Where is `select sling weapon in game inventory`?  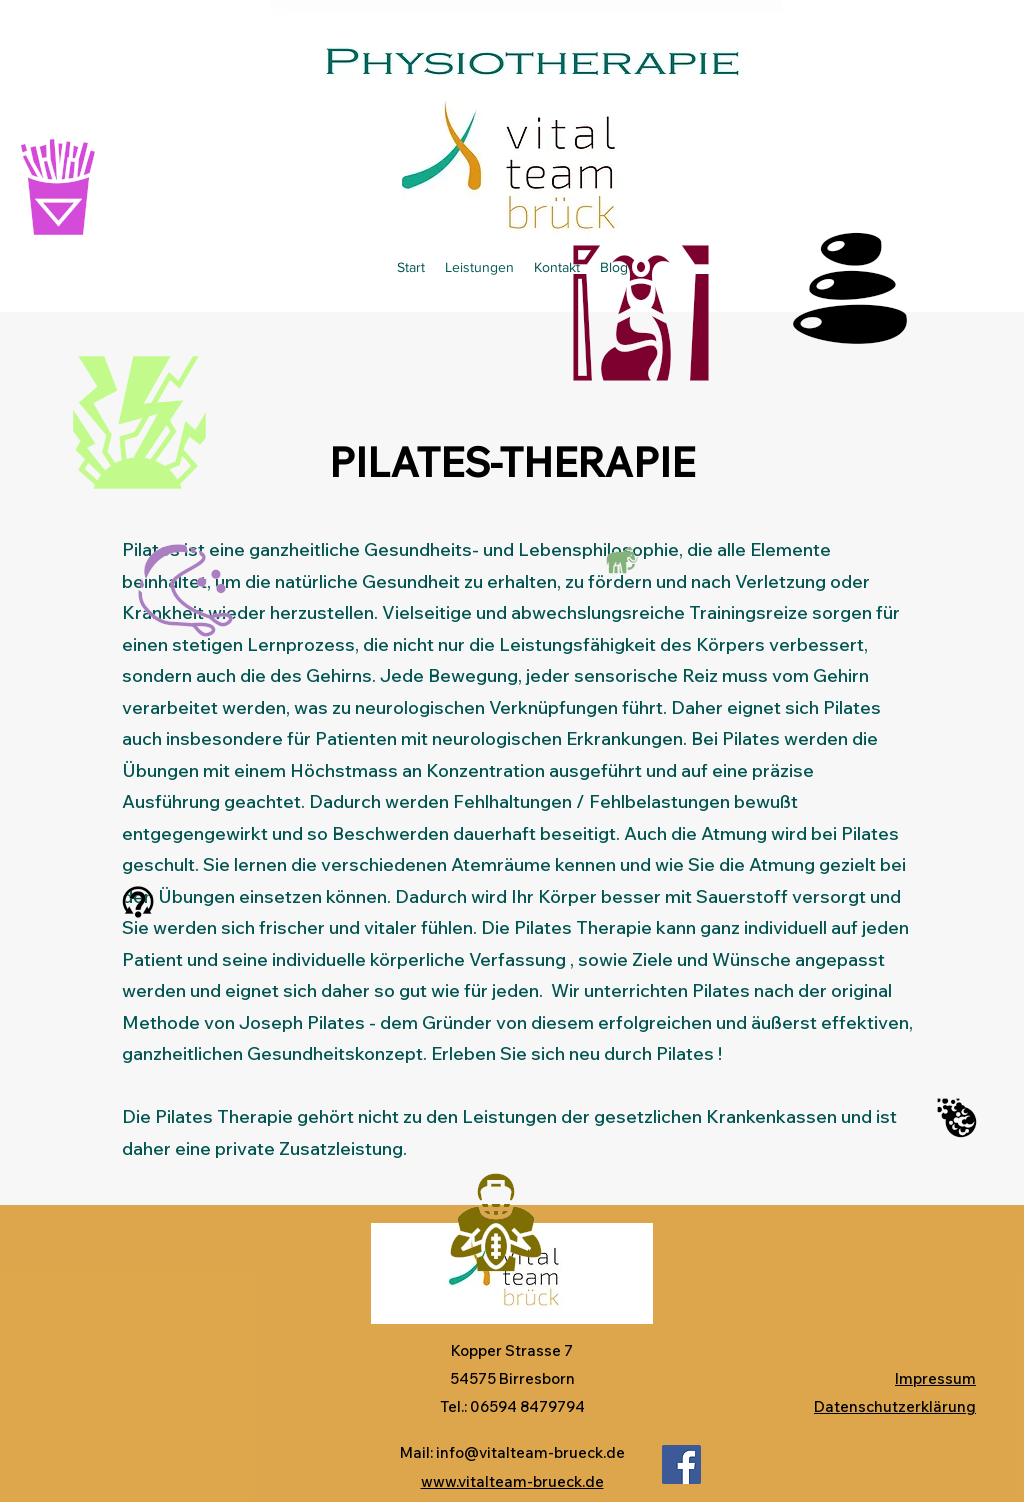 select sling weapon in game inventory is located at coordinates (185, 590).